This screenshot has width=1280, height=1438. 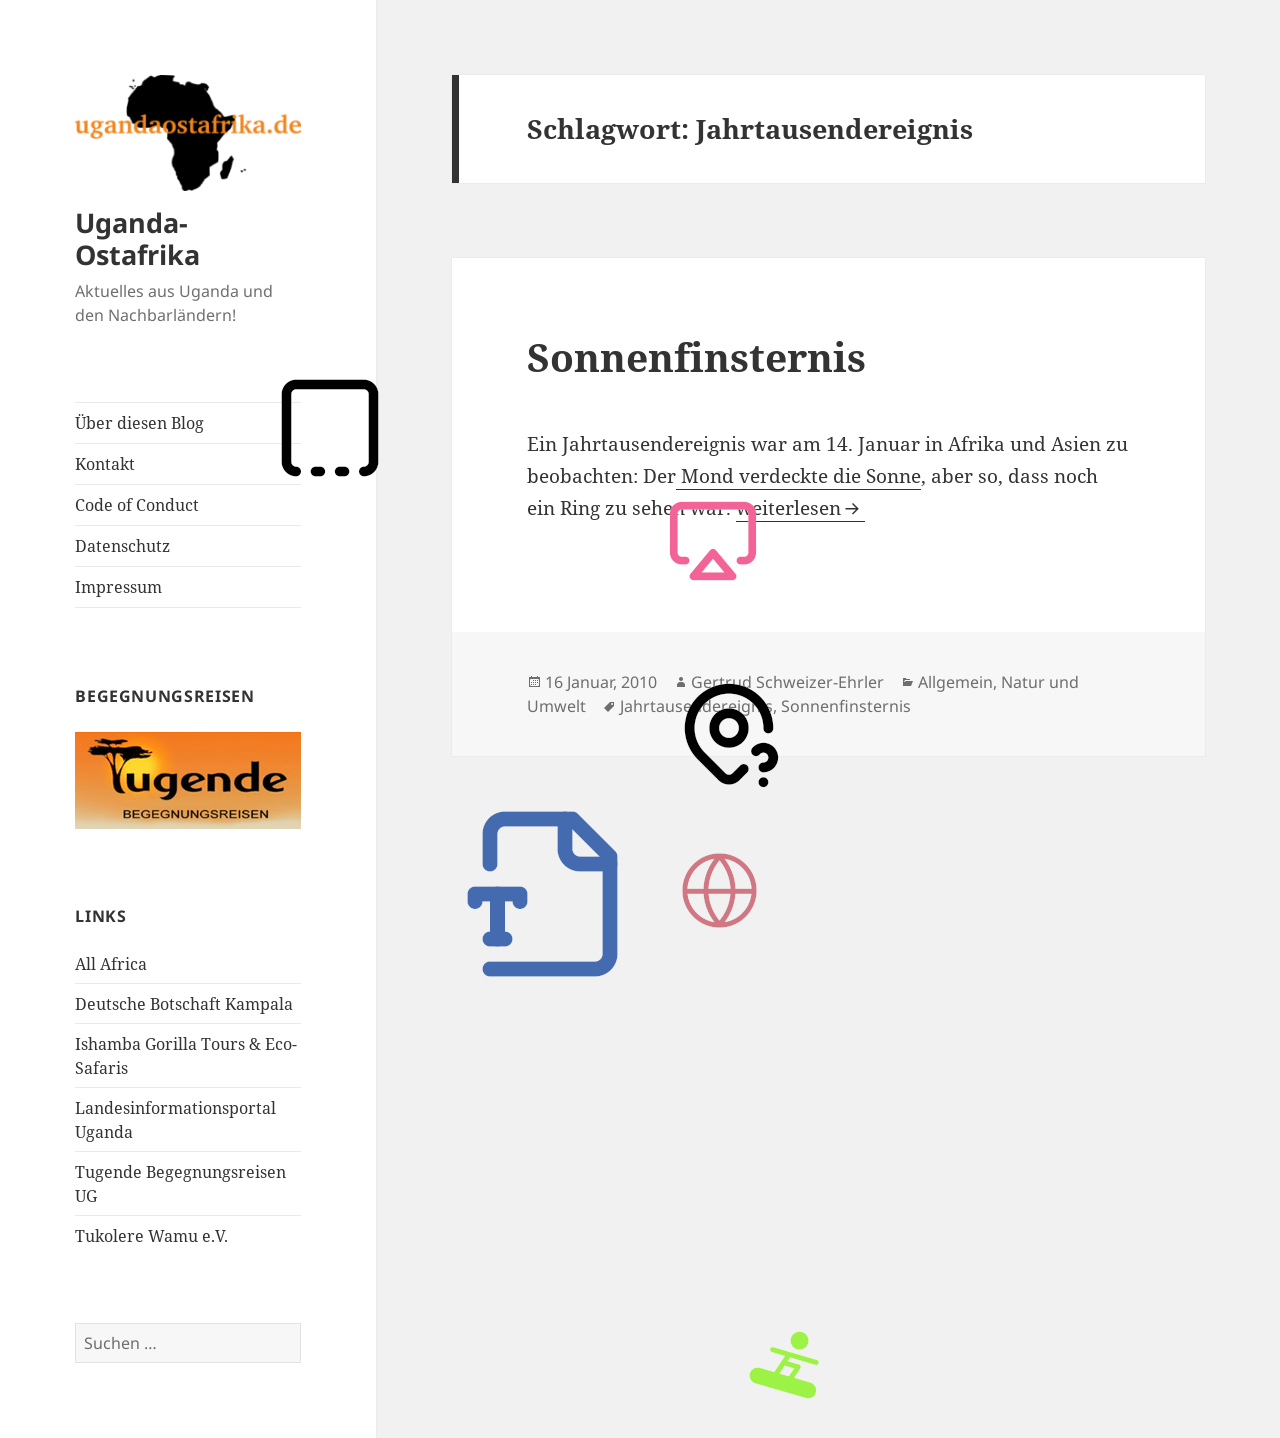 What do you see at coordinates (550, 894) in the screenshot?
I see `text or document file type` at bounding box center [550, 894].